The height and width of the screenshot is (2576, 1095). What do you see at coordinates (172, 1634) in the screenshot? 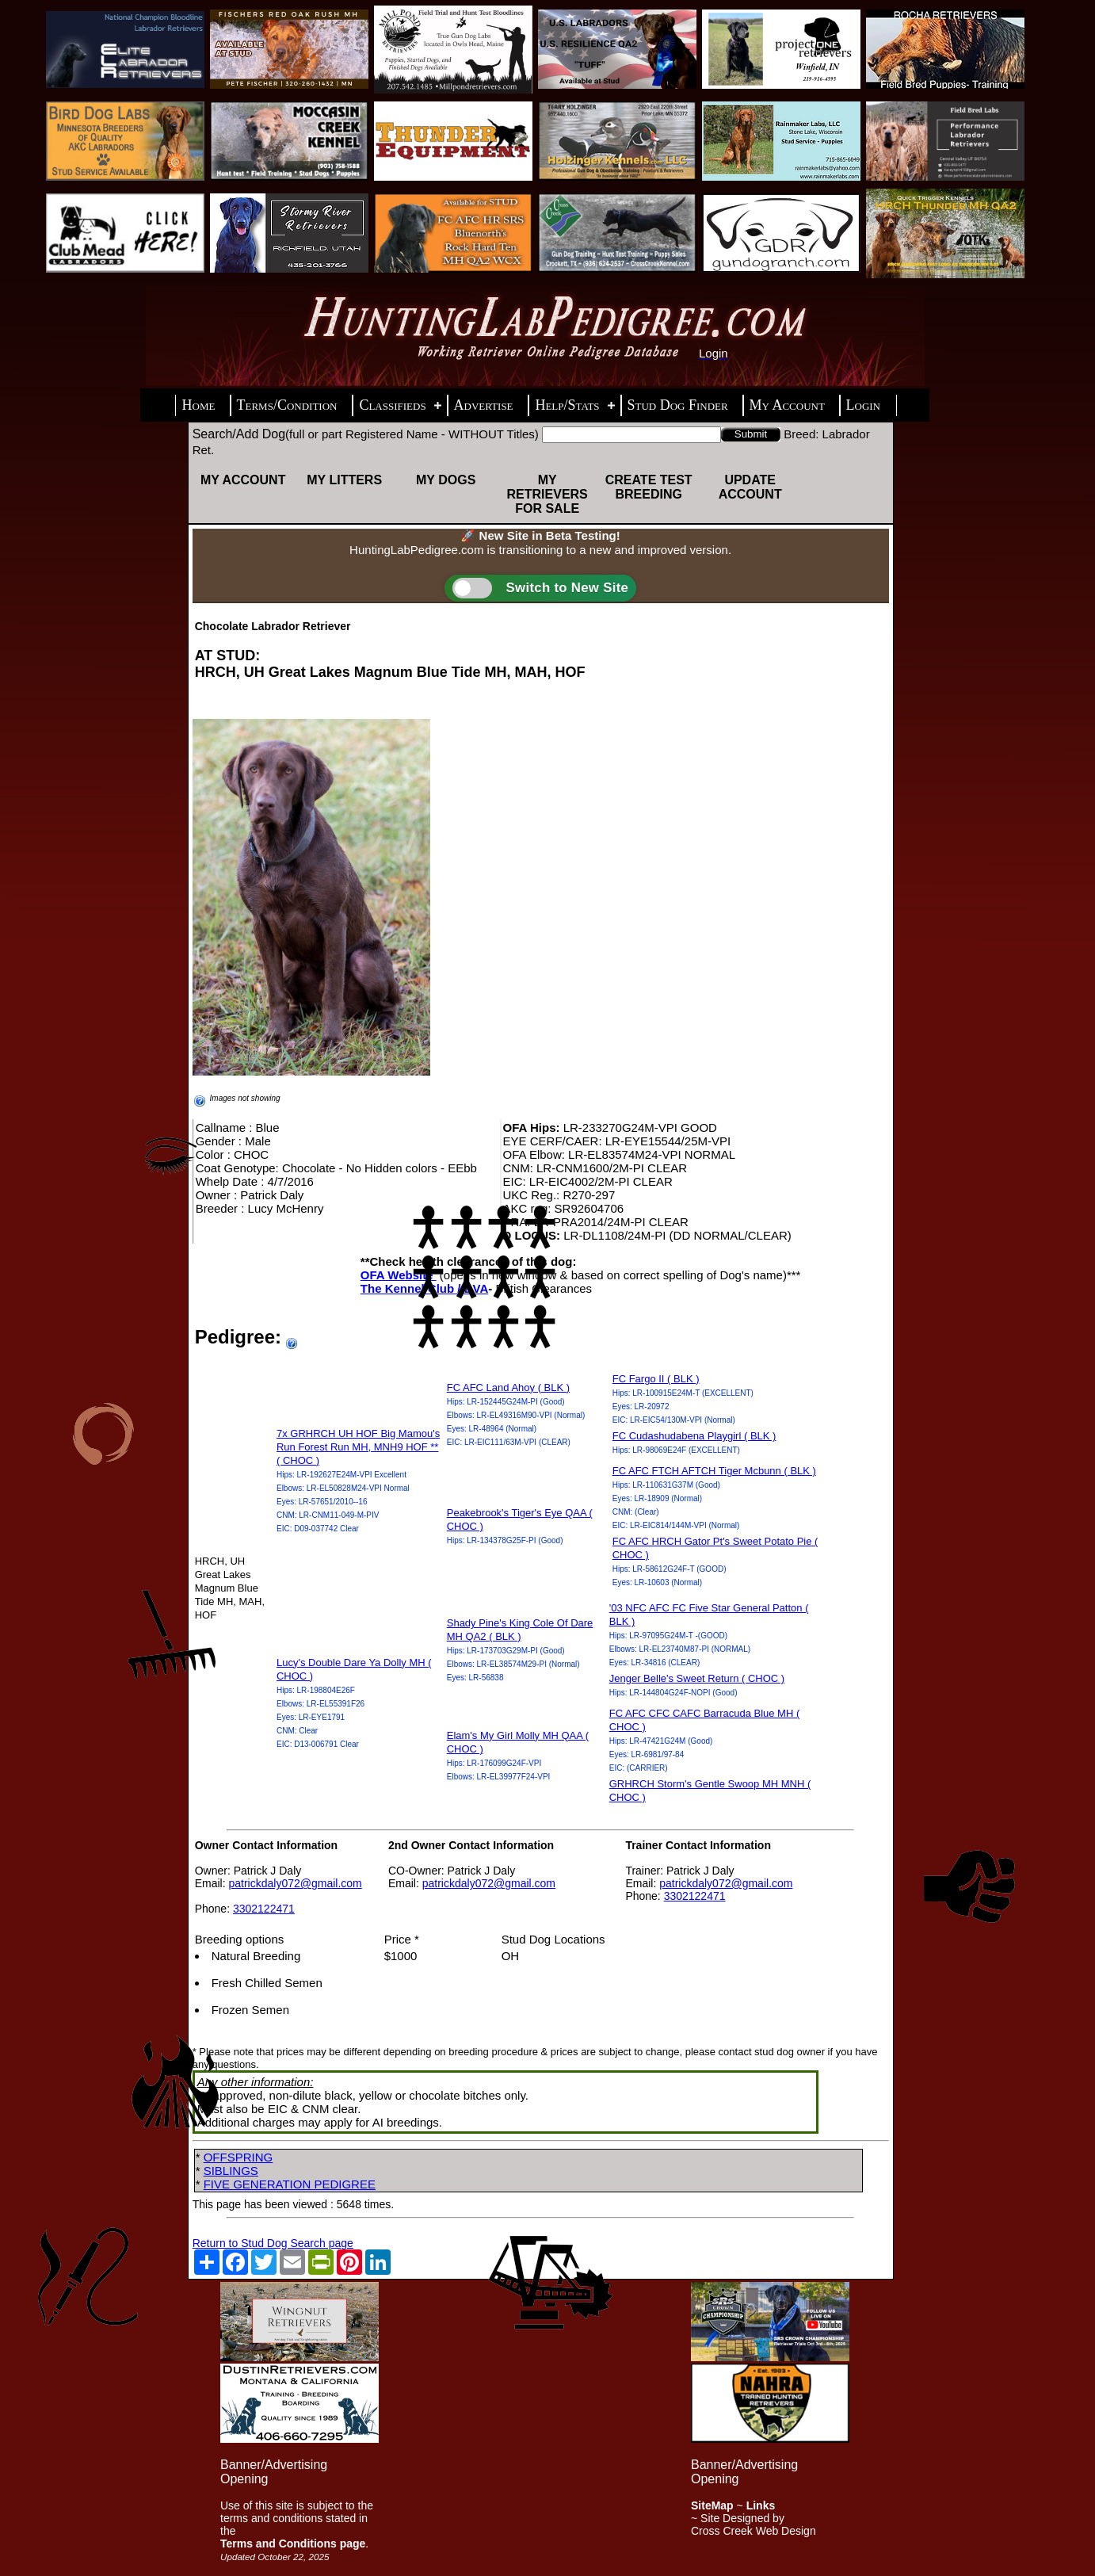
I see `access gardening tools or yard work features` at bounding box center [172, 1634].